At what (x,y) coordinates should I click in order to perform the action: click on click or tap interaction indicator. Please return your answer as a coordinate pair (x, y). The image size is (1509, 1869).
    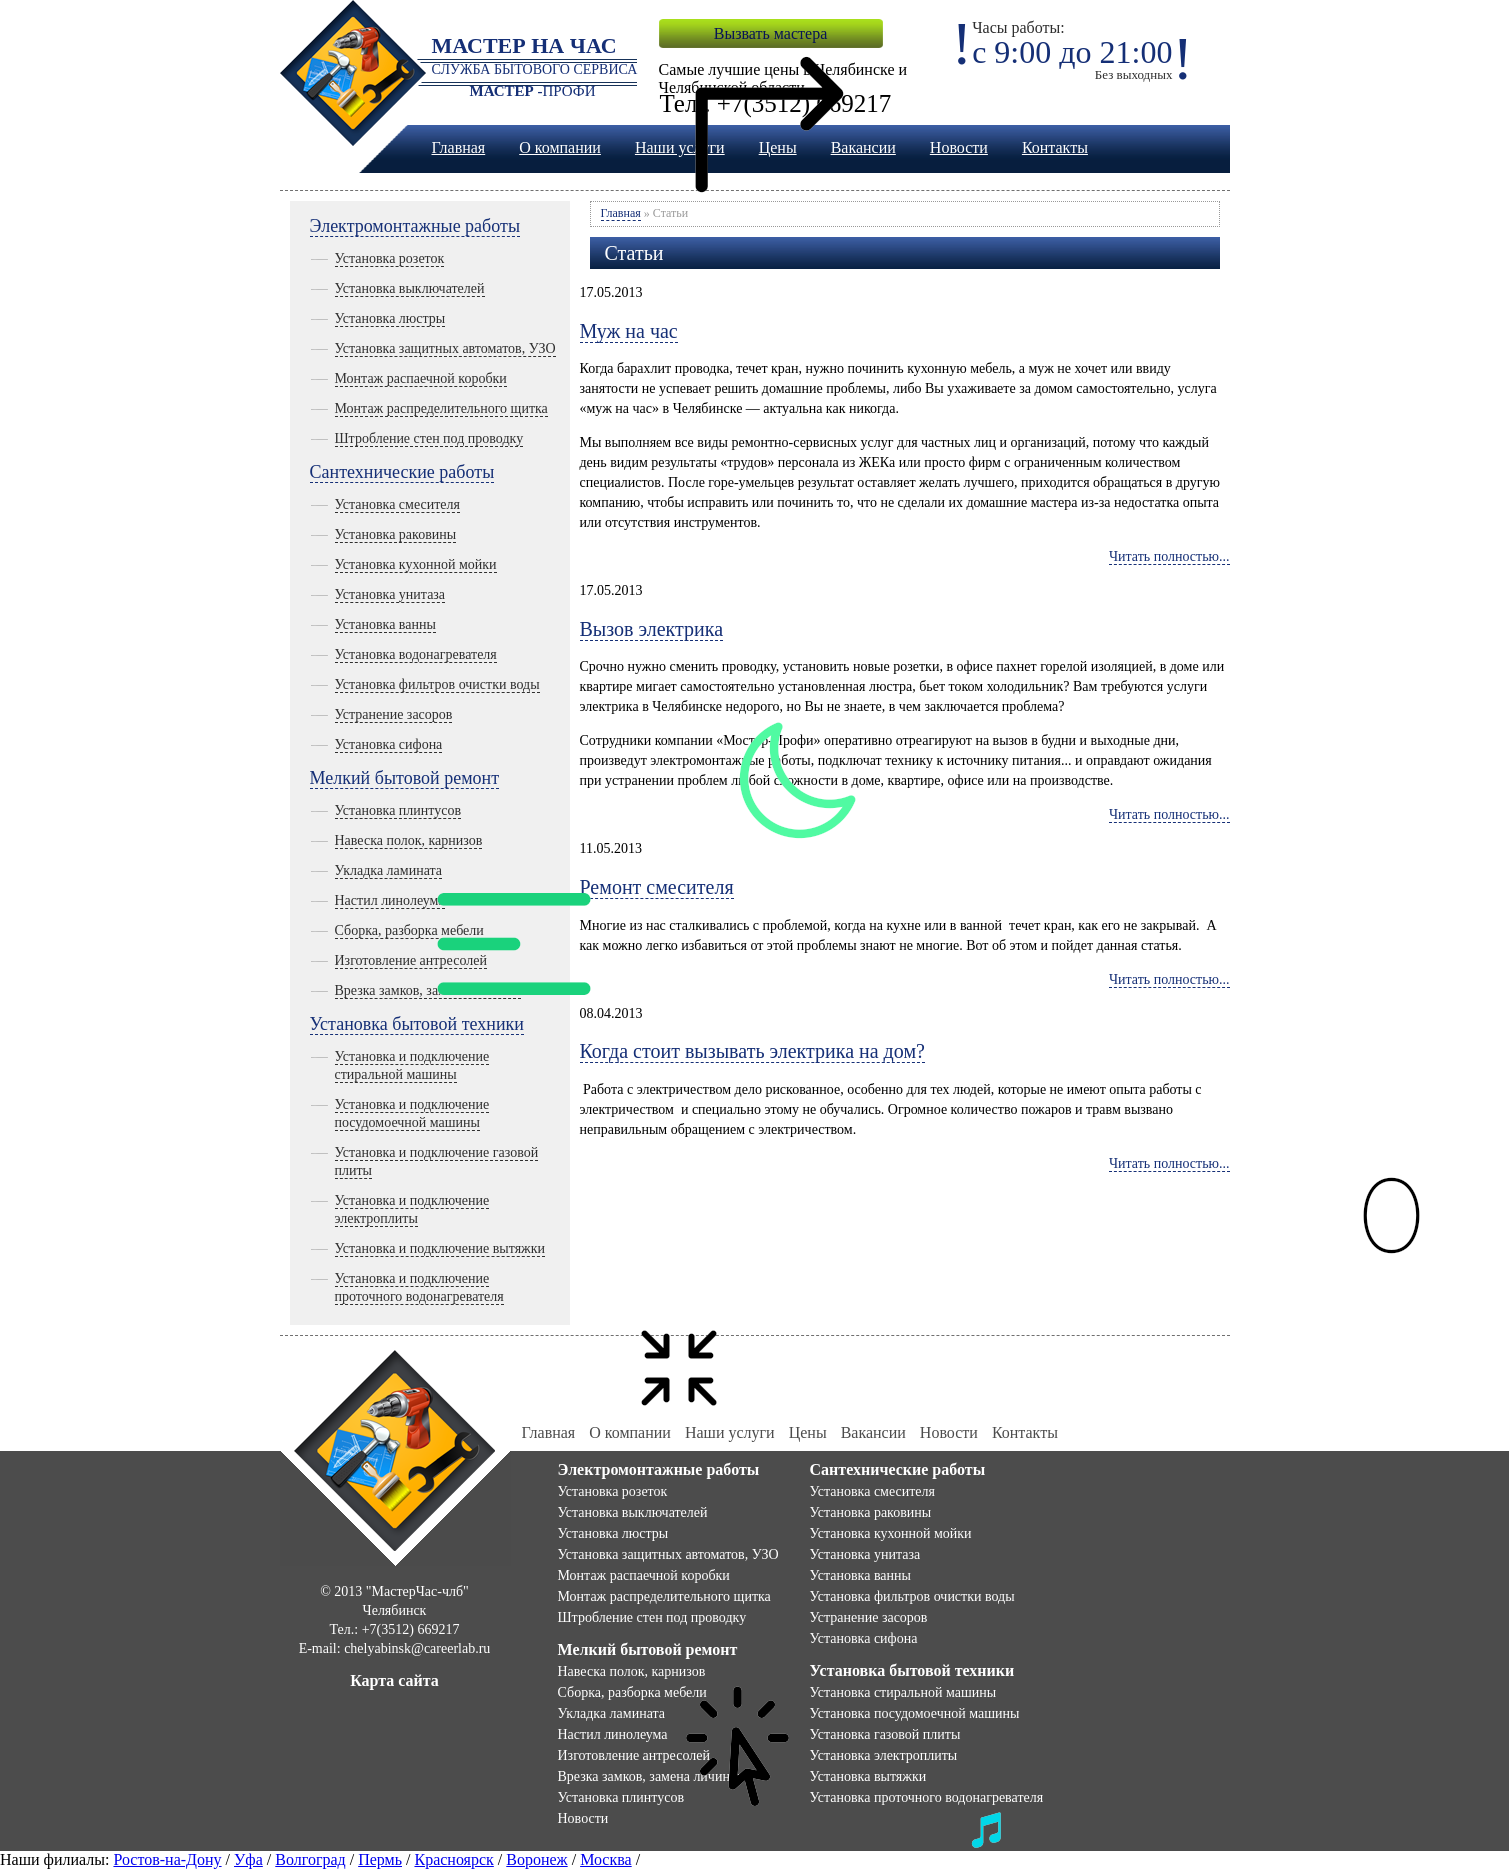
    Looking at the image, I should click on (737, 1746).